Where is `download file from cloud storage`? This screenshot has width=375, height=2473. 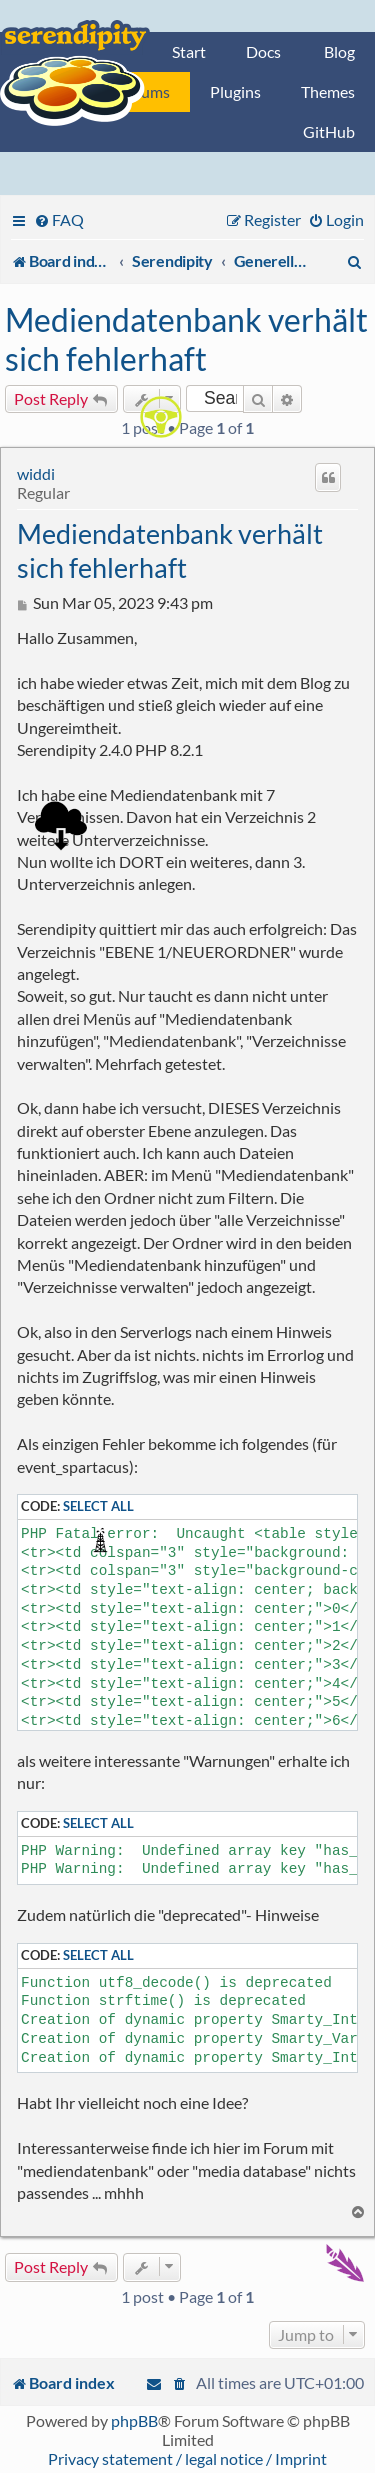
download file from cloud storage is located at coordinates (61, 826).